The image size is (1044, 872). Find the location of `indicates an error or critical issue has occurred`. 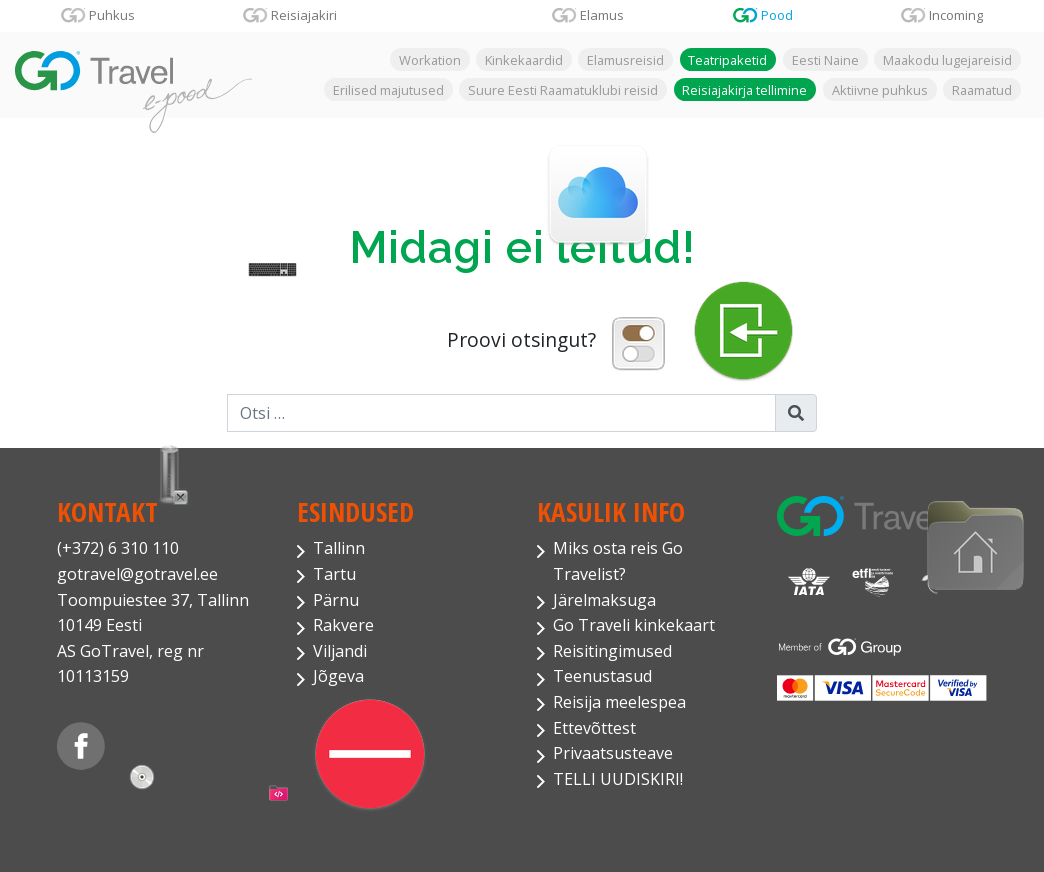

indicates an error or critical issue has occurred is located at coordinates (370, 754).